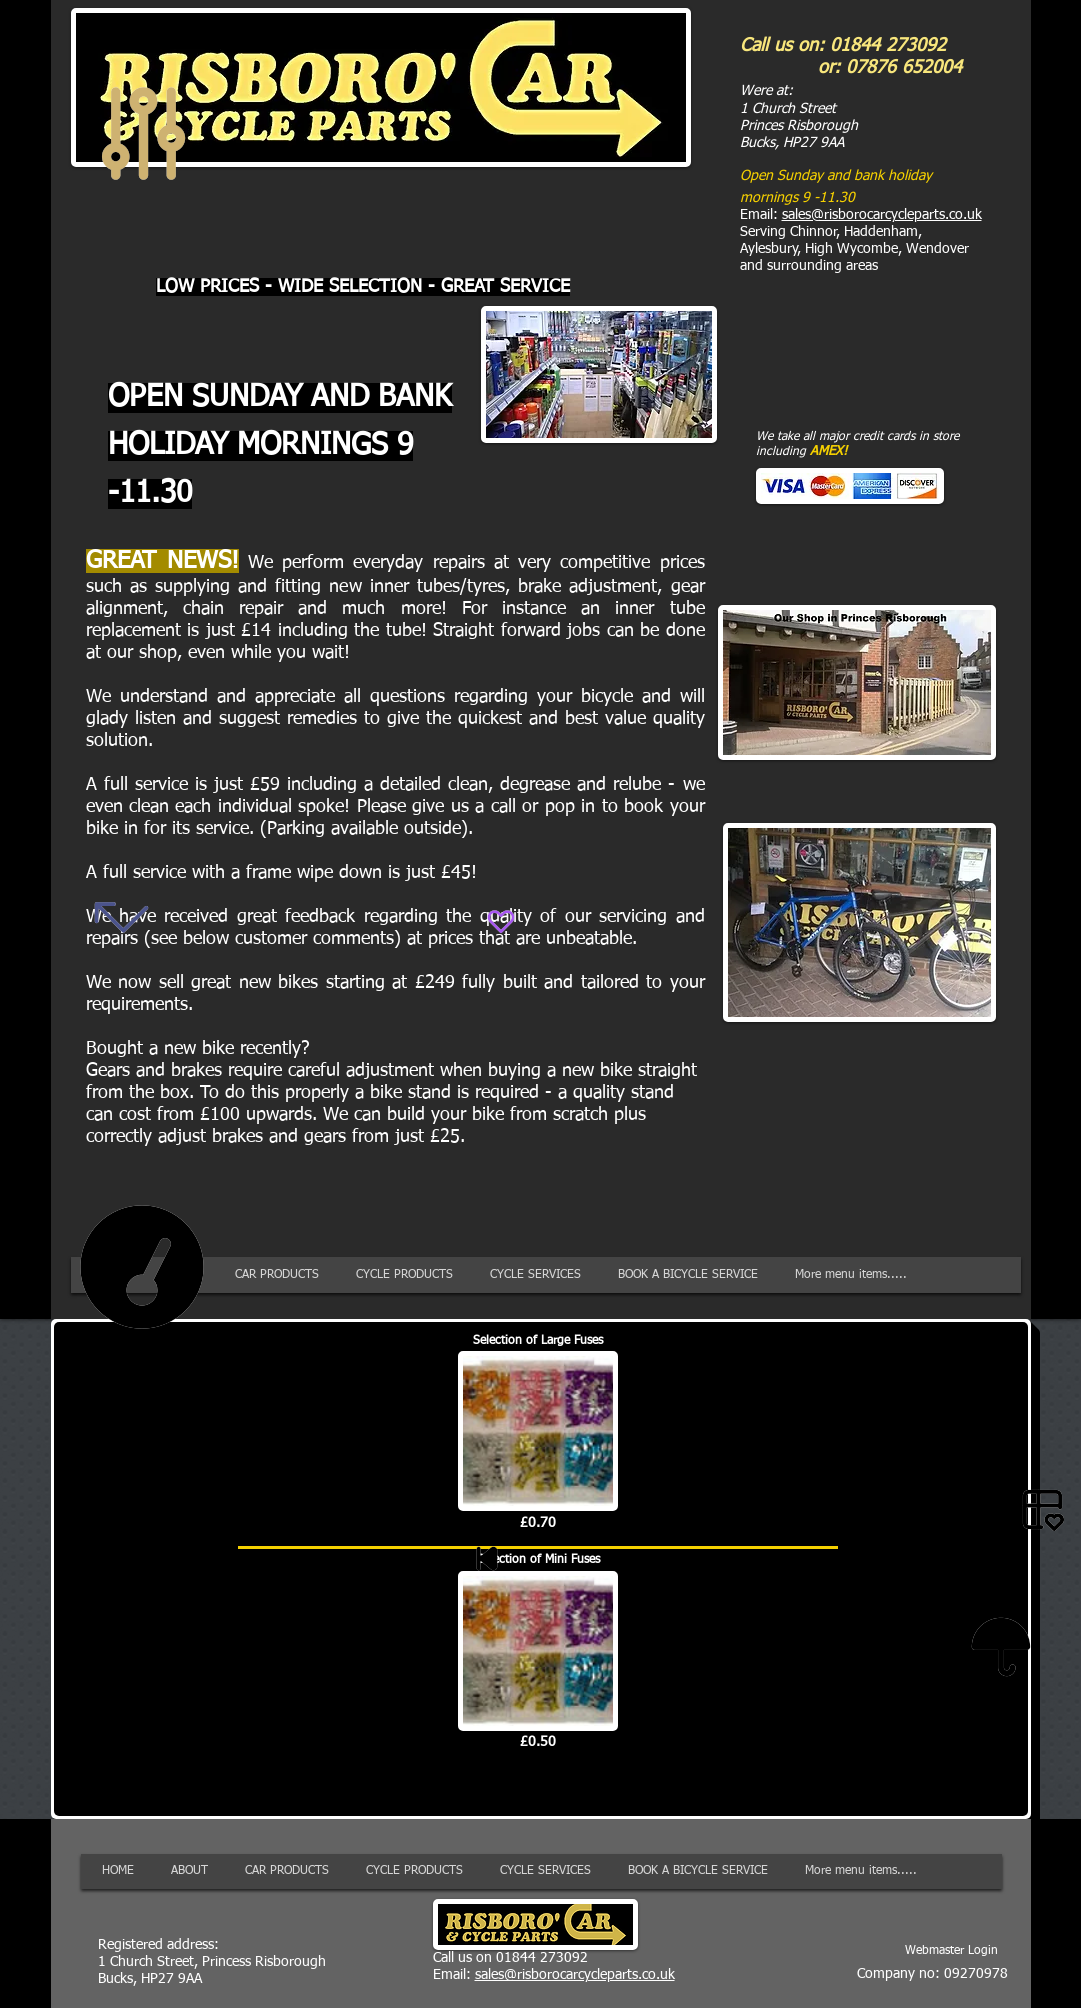 This screenshot has width=1081, height=2008. Describe the element at coordinates (143, 133) in the screenshot. I see `adjust settings or preferences` at that location.